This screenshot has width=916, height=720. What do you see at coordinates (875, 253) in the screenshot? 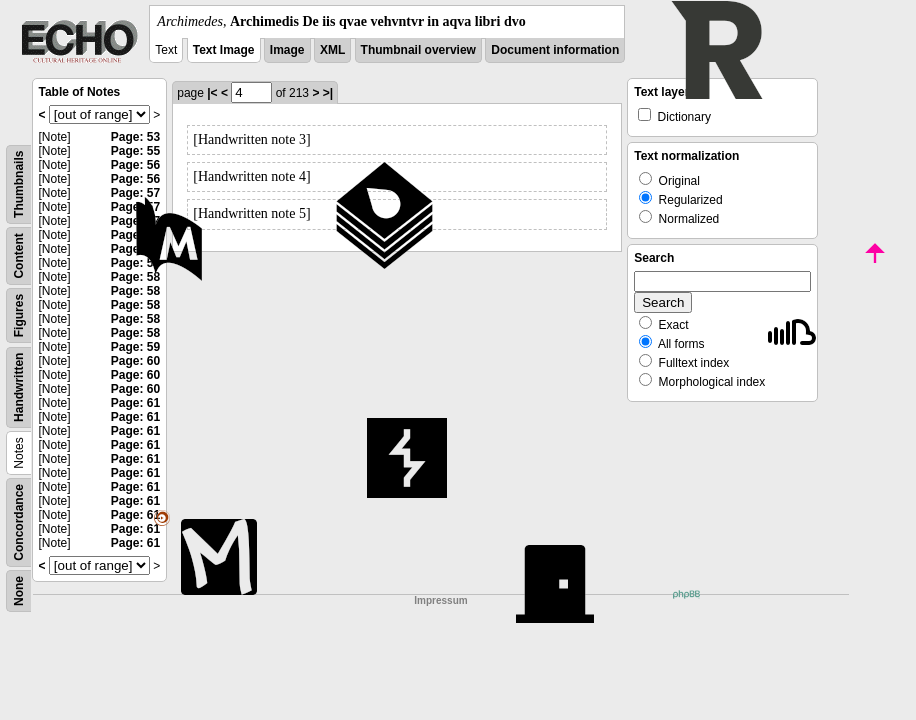
I see `scroll to top of page` at bounding box center [875, 253].